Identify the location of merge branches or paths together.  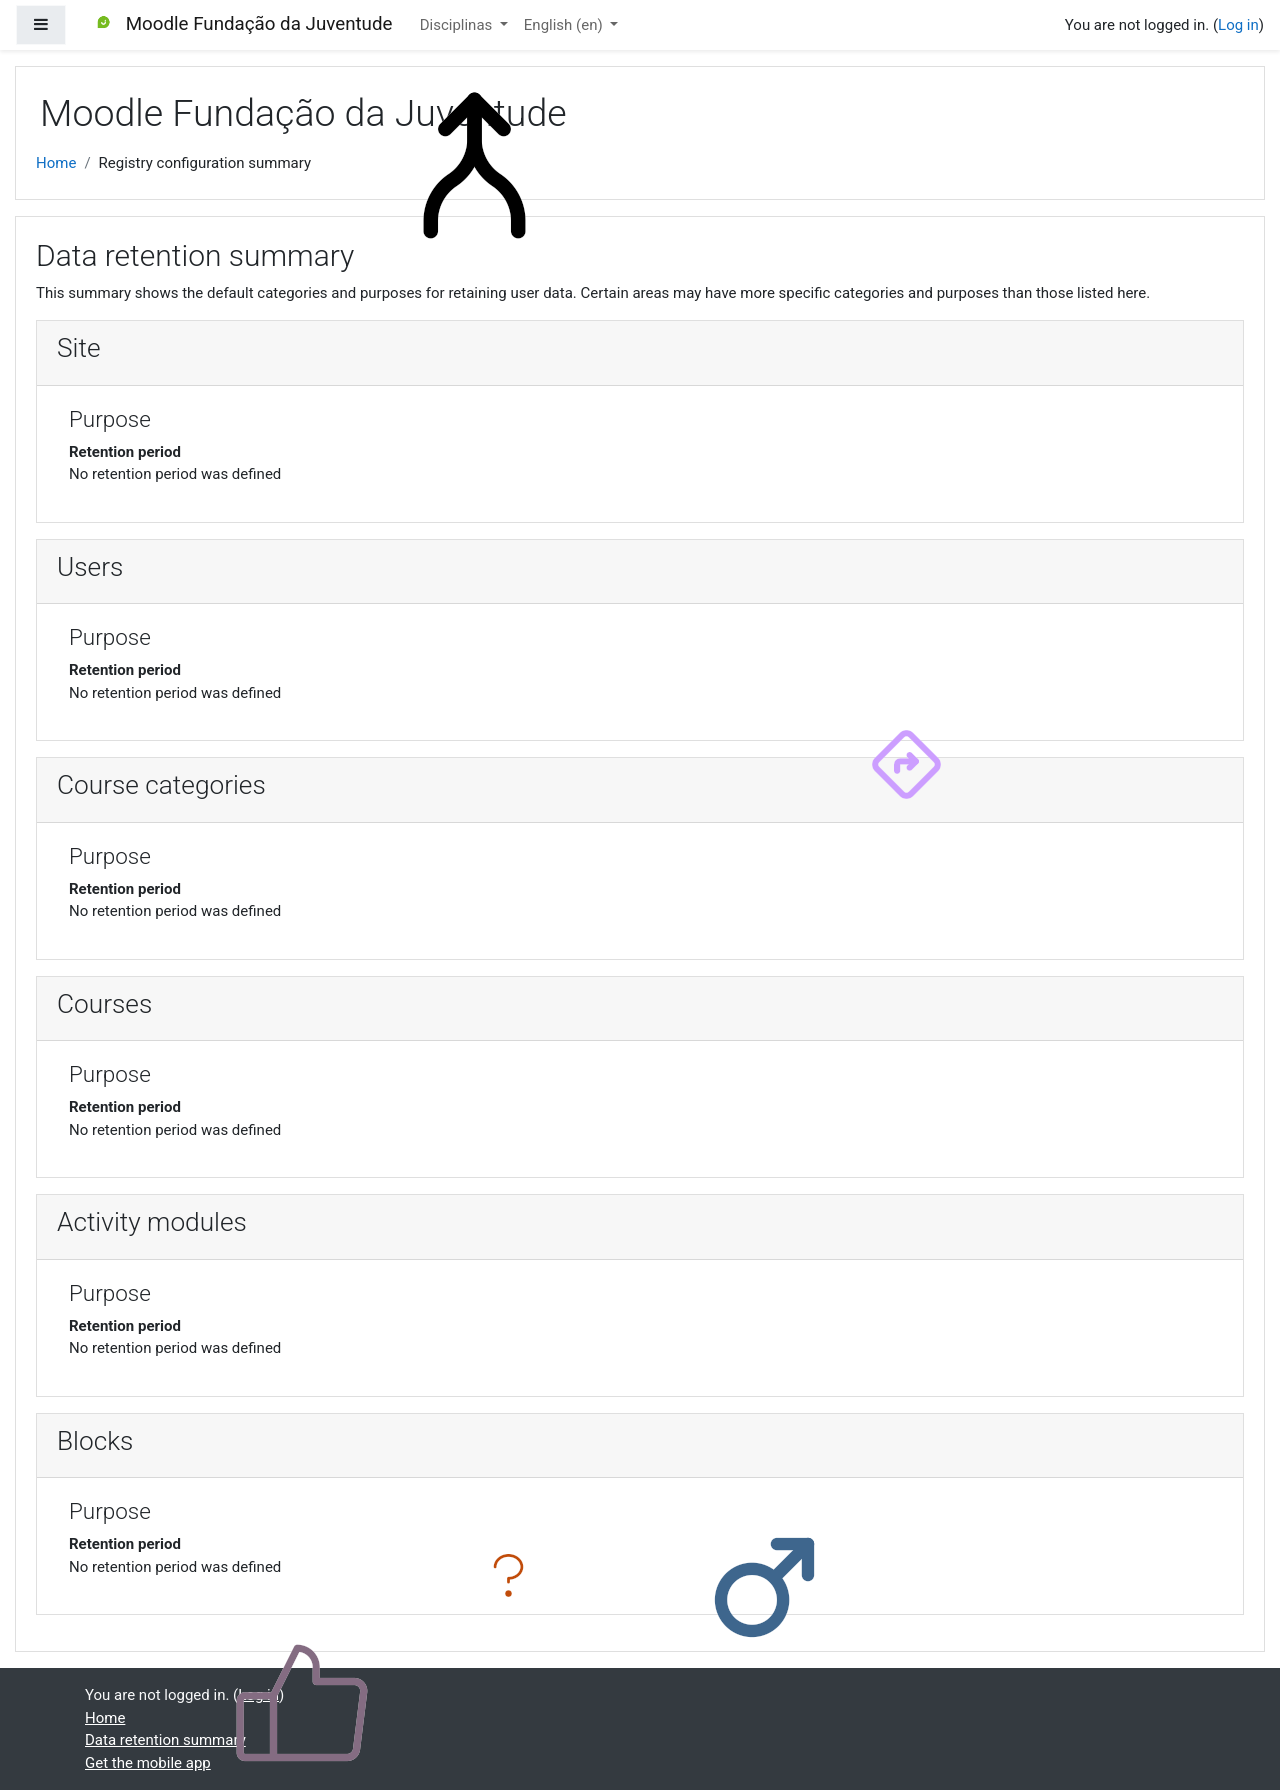
(474, 165).